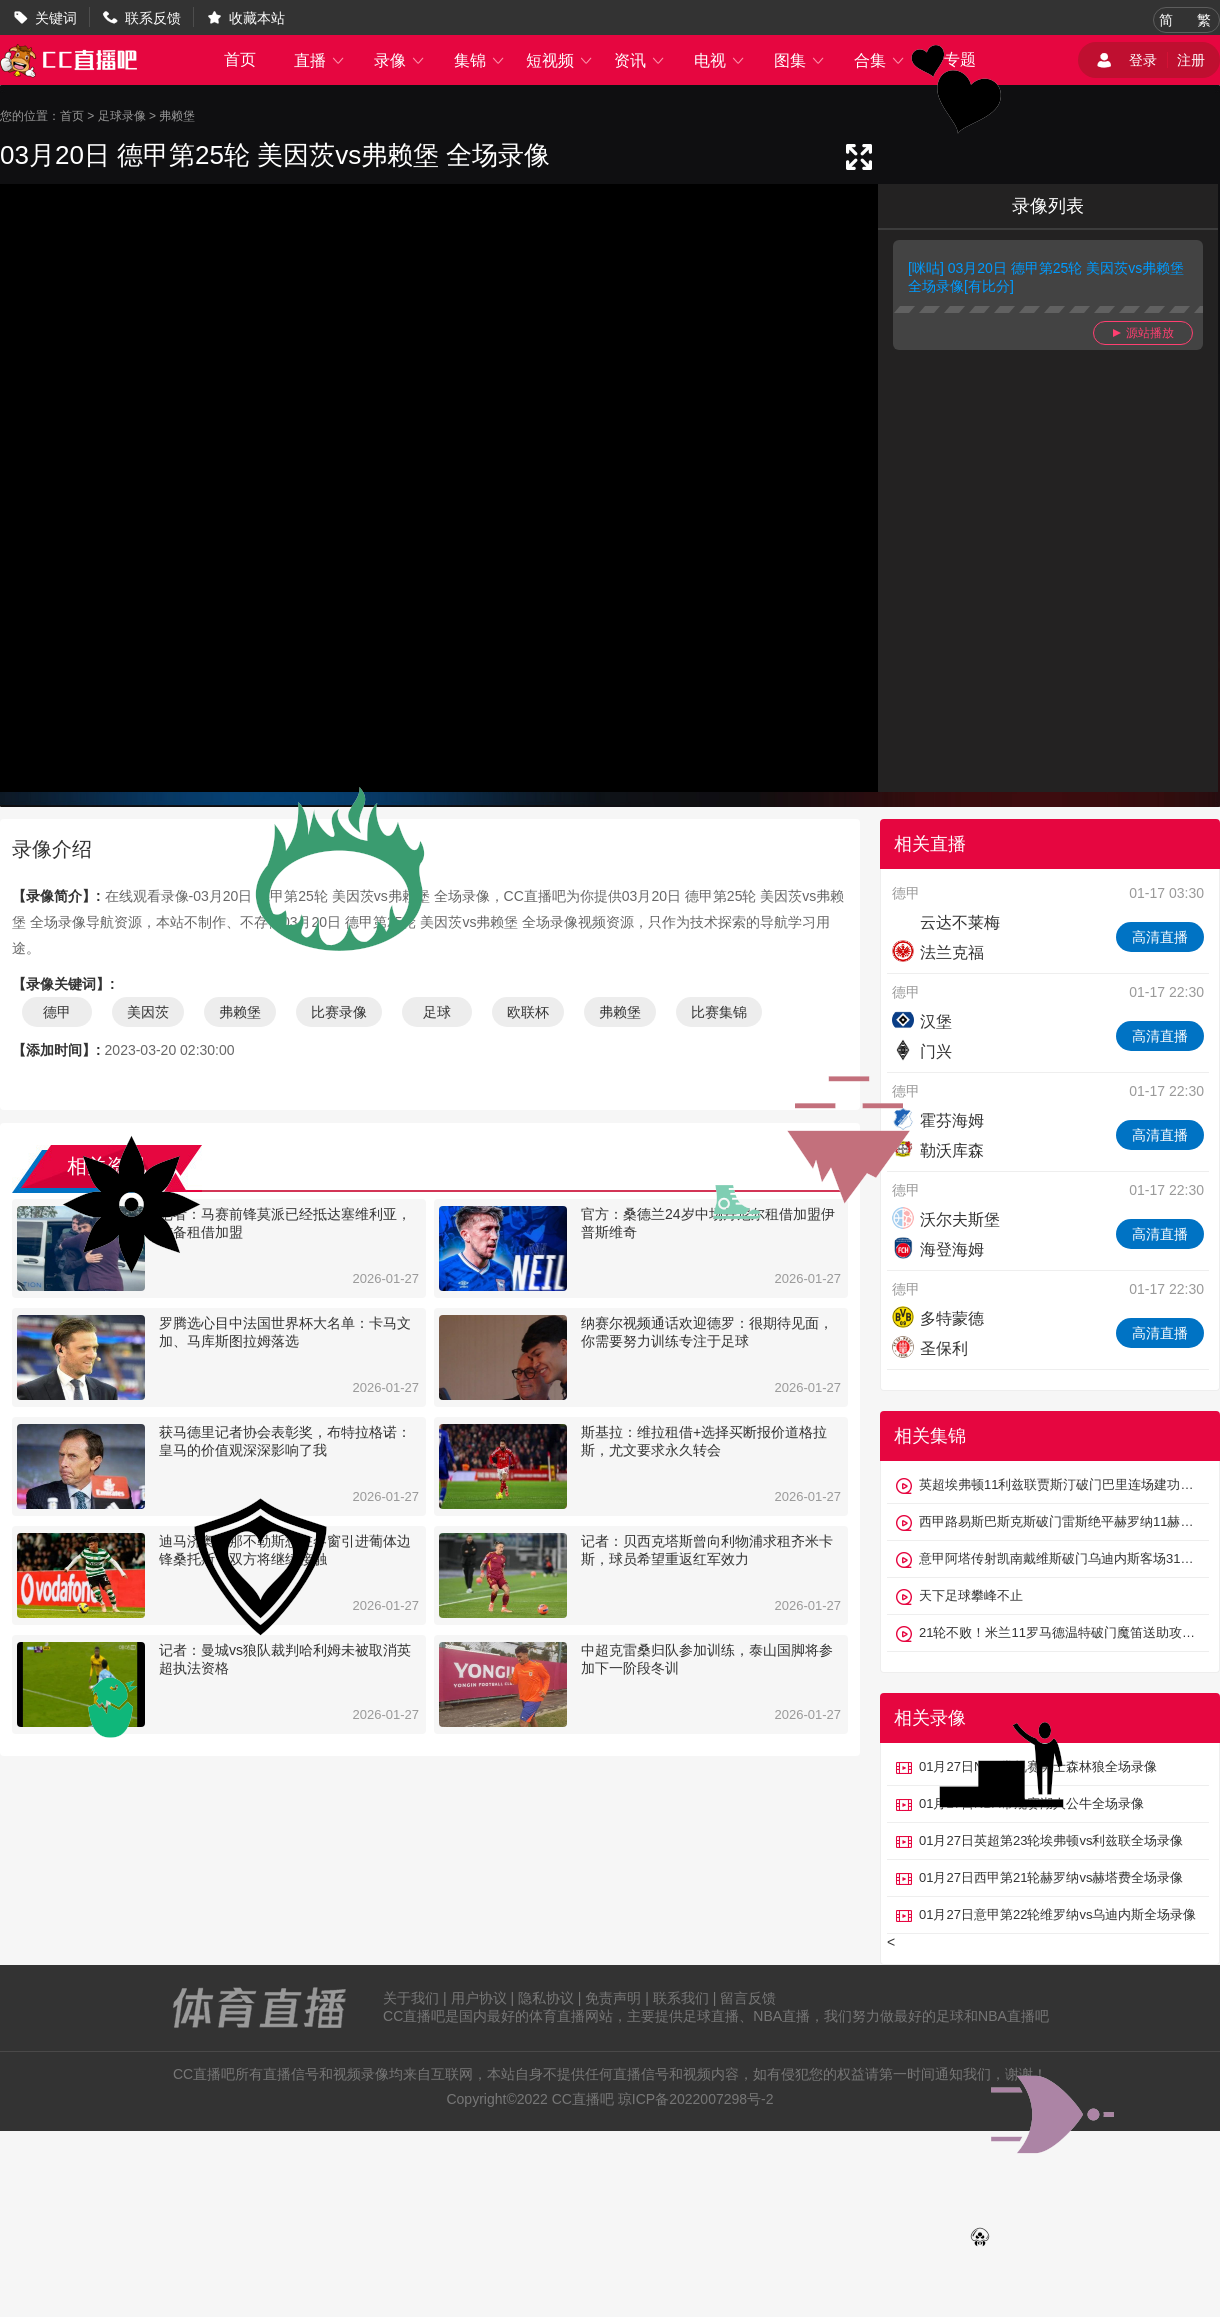  What do you see at coordinates (260, 1564) in the screenshot?
I see `health protection or defensive buff status` at bounding box center [260, 1564].